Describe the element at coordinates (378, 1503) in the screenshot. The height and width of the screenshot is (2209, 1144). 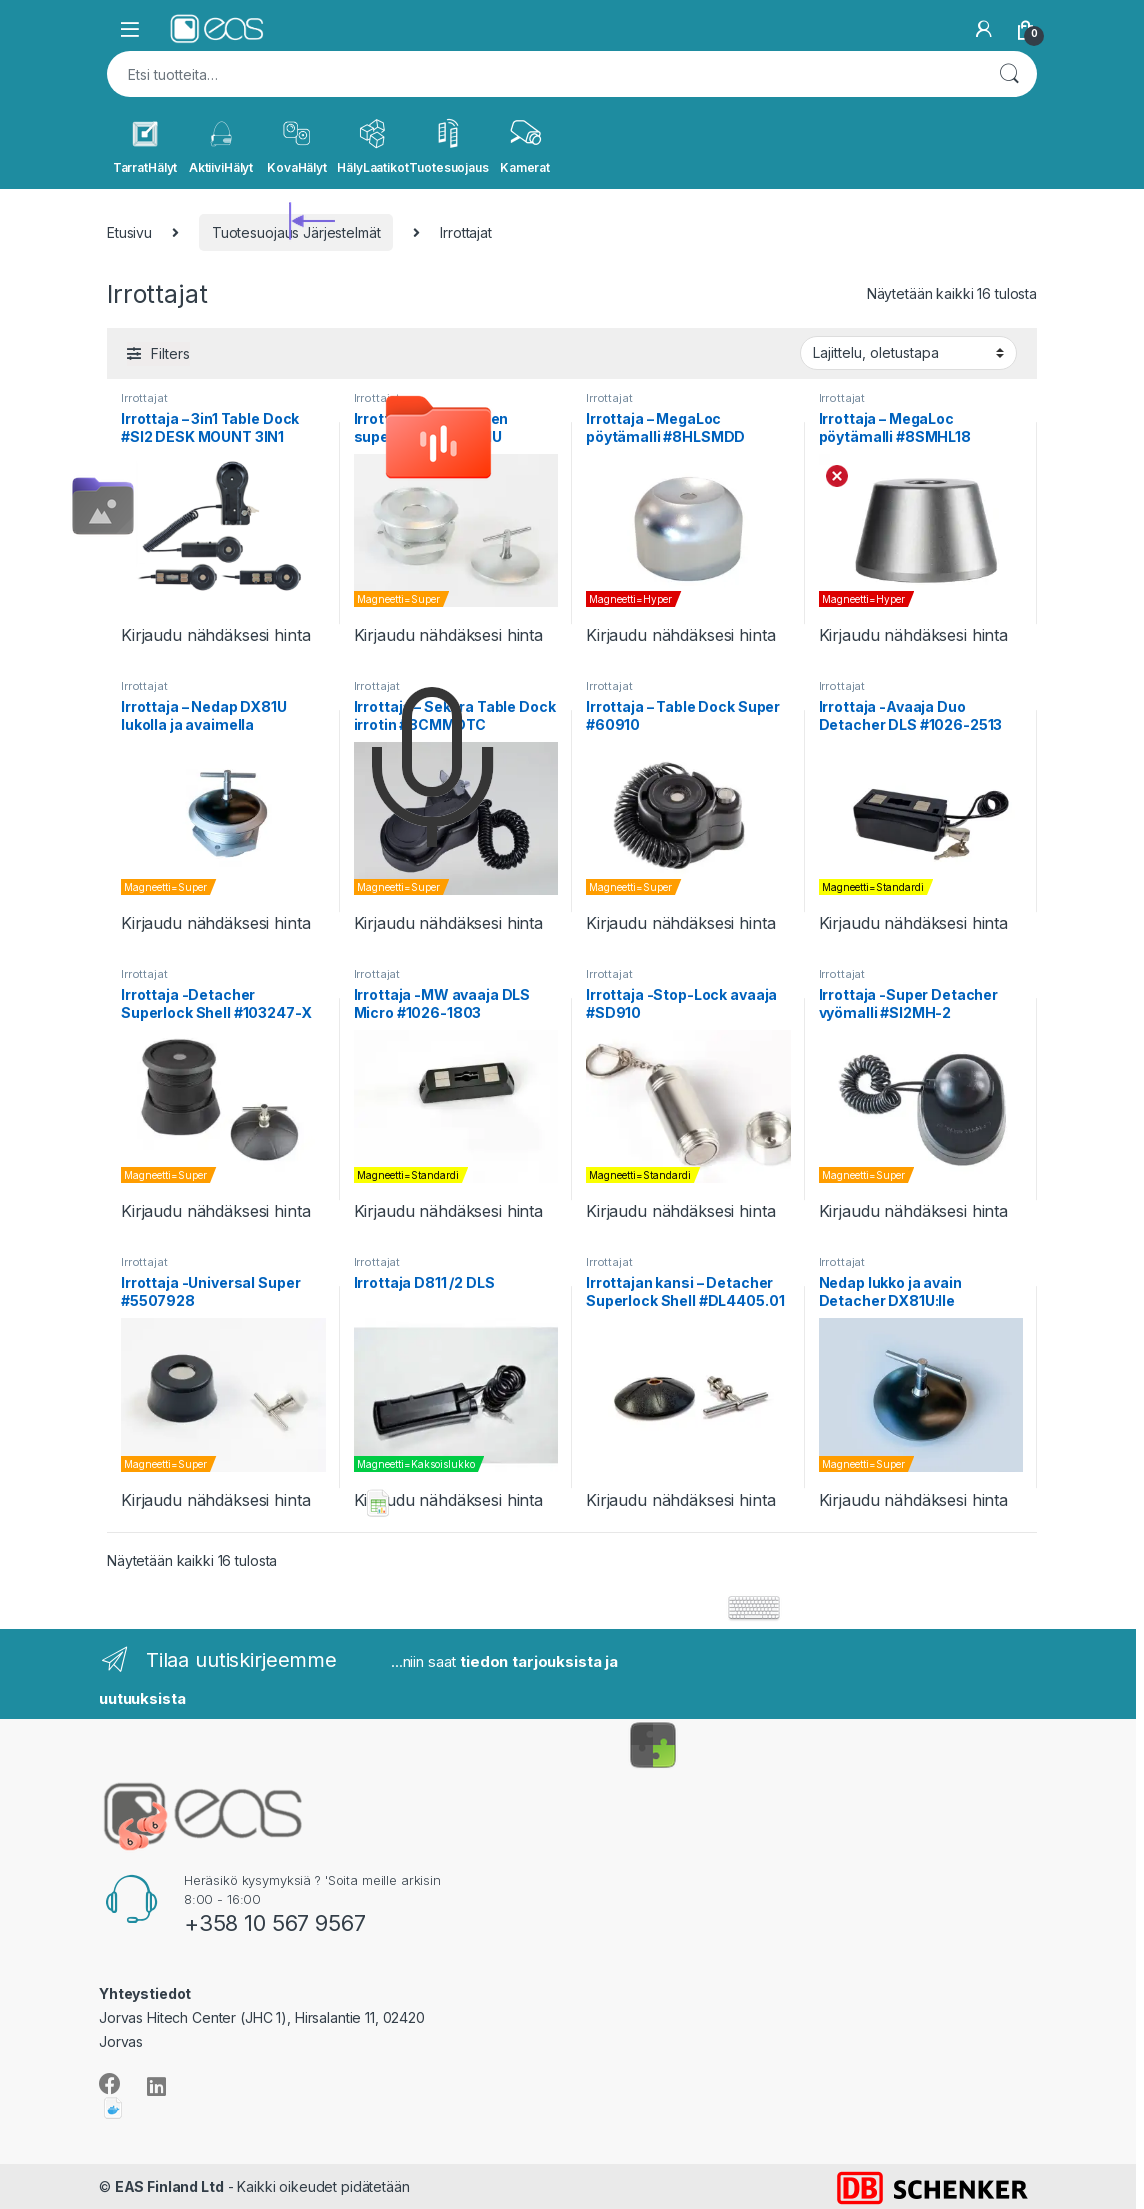
I see `spreadsheet file type indicator` at that location.